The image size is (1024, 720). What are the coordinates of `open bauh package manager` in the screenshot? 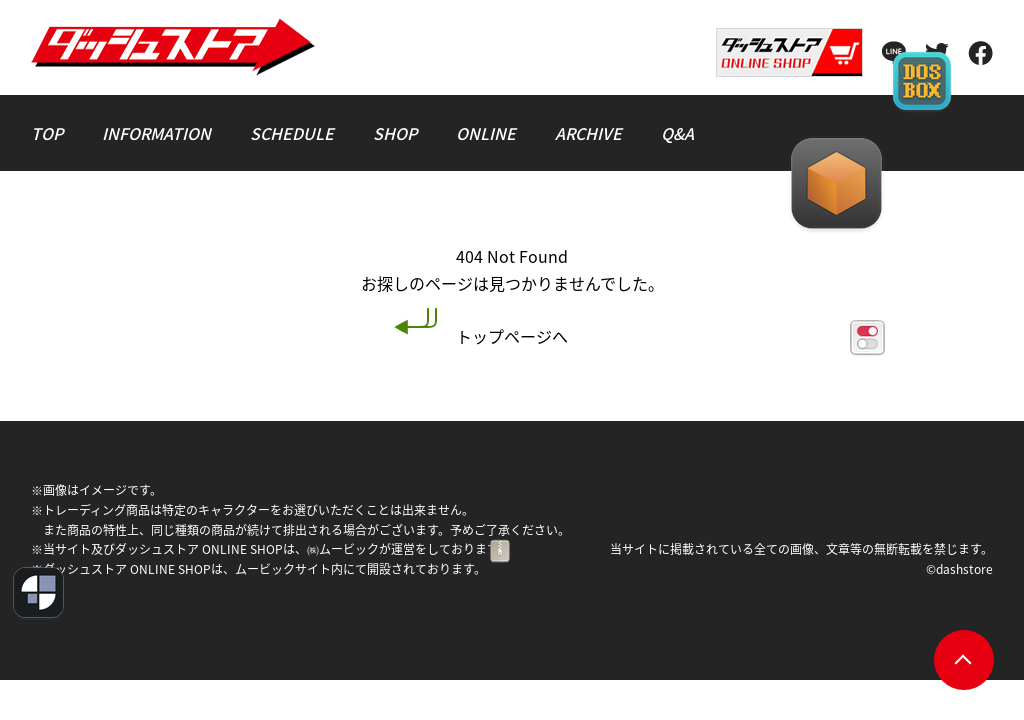 It's located at (836, 183).